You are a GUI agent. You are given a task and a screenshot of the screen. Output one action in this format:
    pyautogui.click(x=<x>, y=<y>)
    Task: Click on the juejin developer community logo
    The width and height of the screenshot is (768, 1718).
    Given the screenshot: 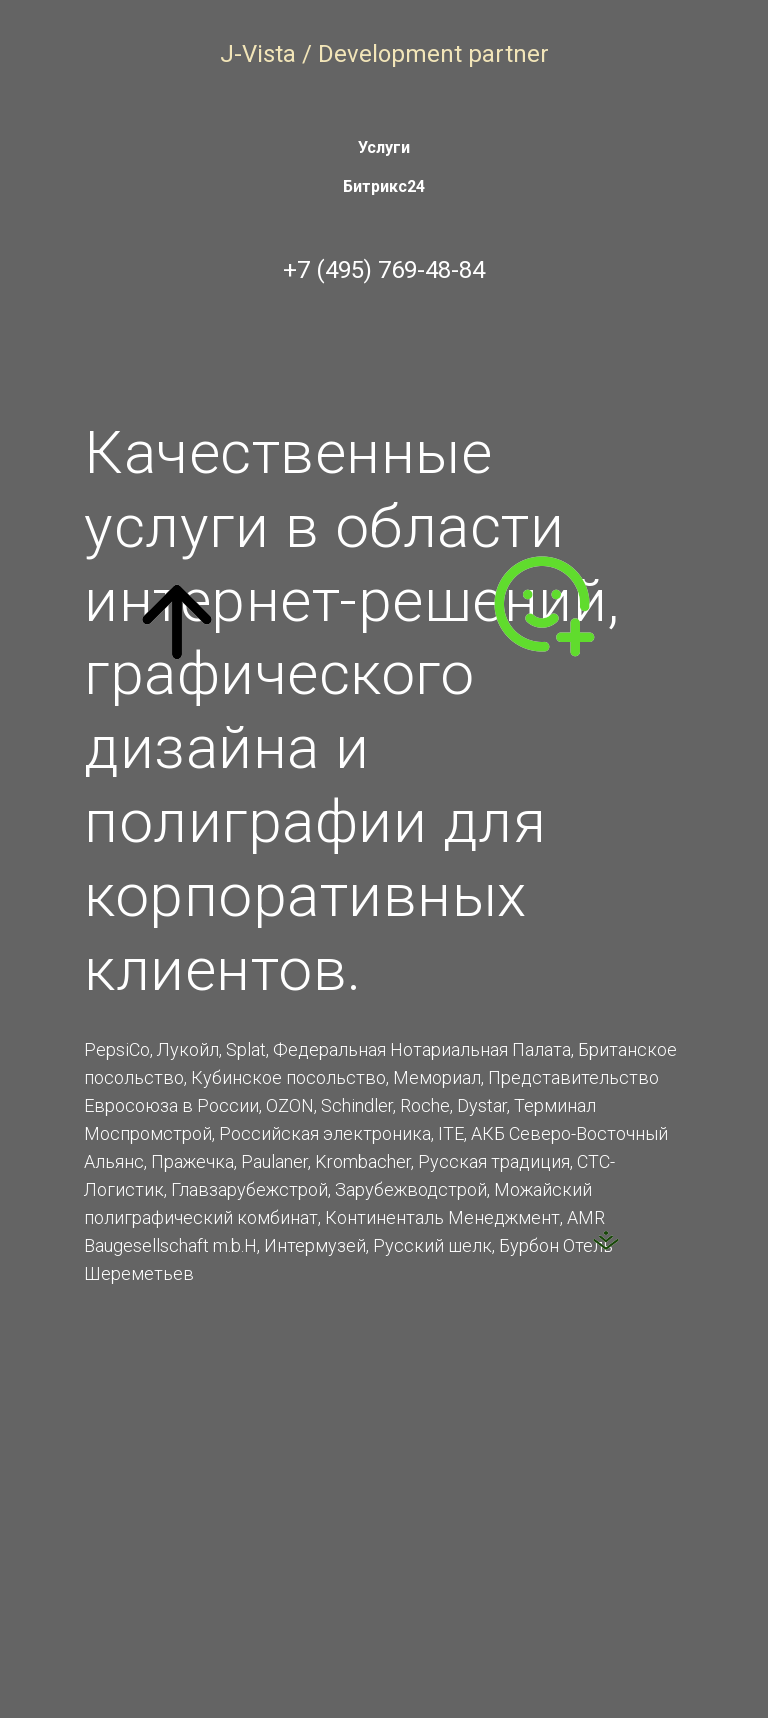 What is the action you would take?
    pyautogui.click(x=606, y=1240)
    